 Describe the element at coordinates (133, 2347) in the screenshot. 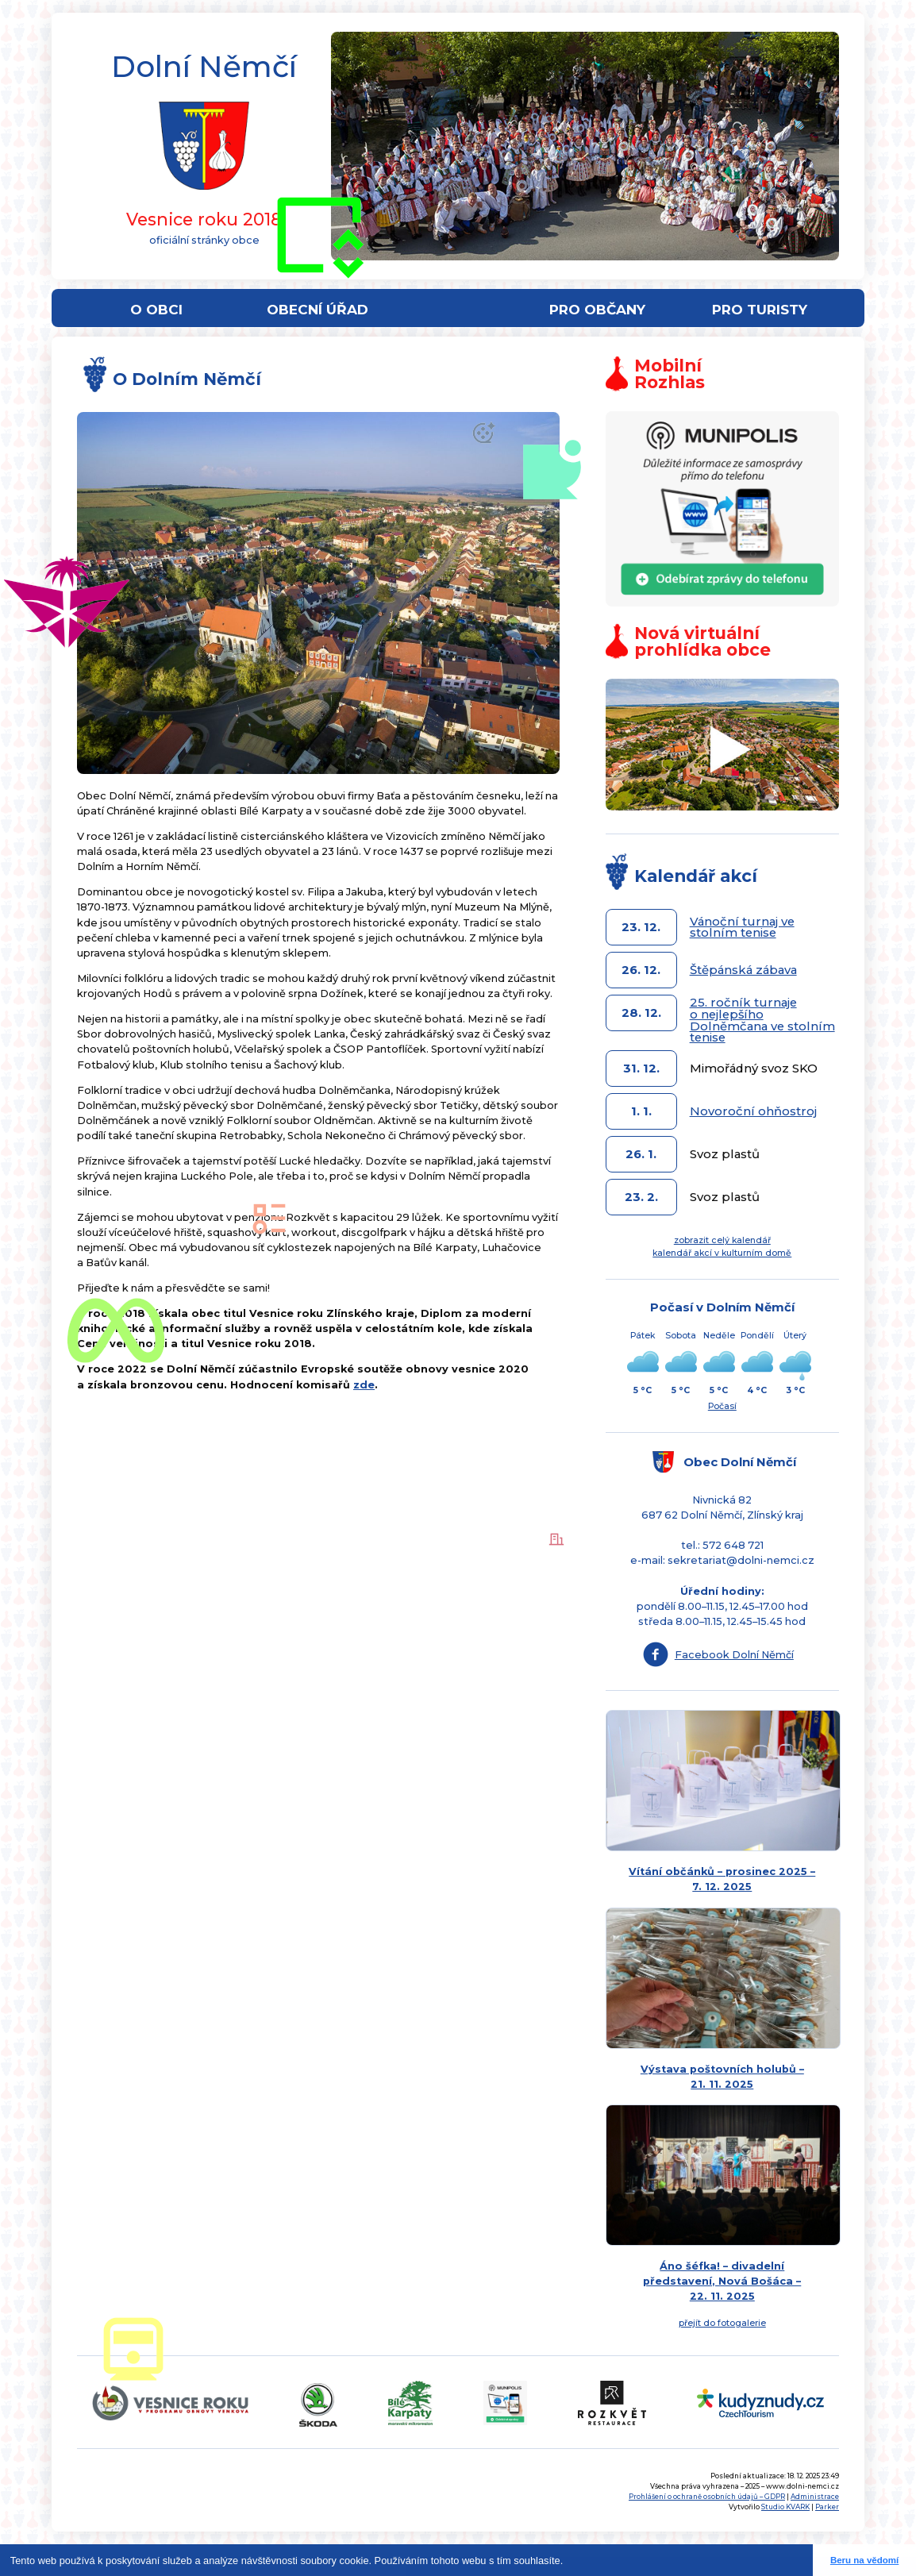

I see `view train schedules or transit options` at that location.